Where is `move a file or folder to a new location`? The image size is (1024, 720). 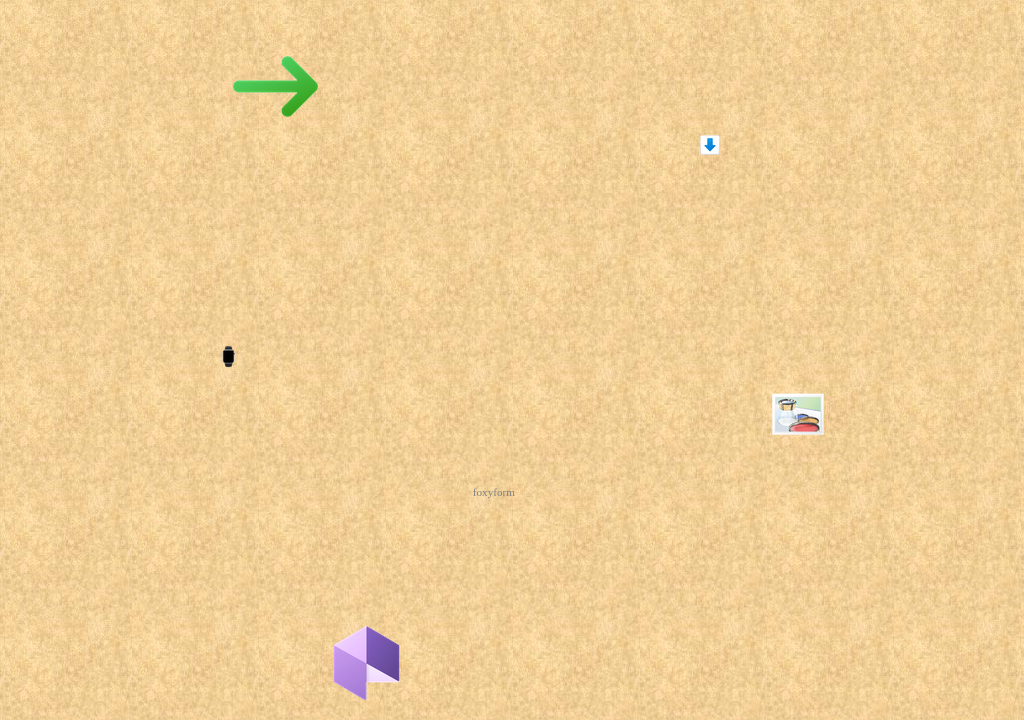
move a file or folder to a new location is located at coordinates (275, 86).